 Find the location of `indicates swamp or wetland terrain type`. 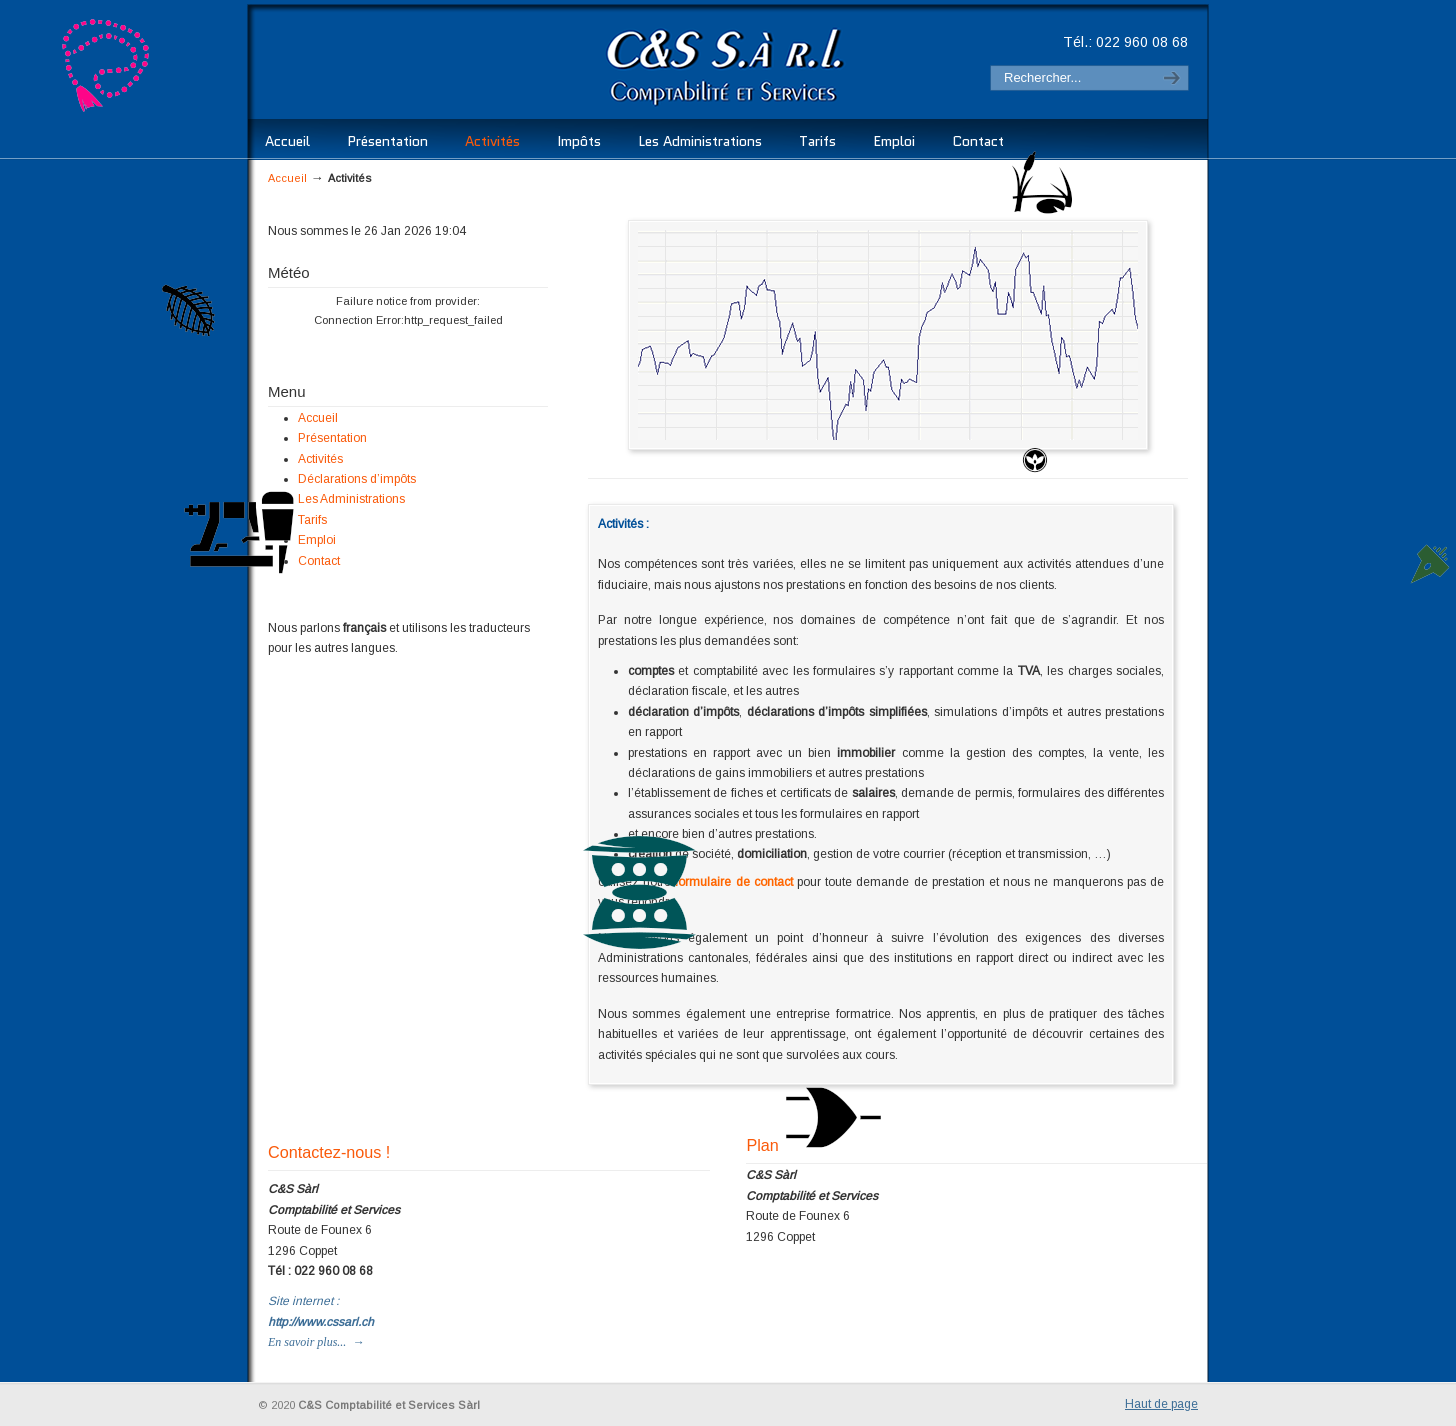

indicates swamp or wetland terrain type is located at coordinates (1042, 182).